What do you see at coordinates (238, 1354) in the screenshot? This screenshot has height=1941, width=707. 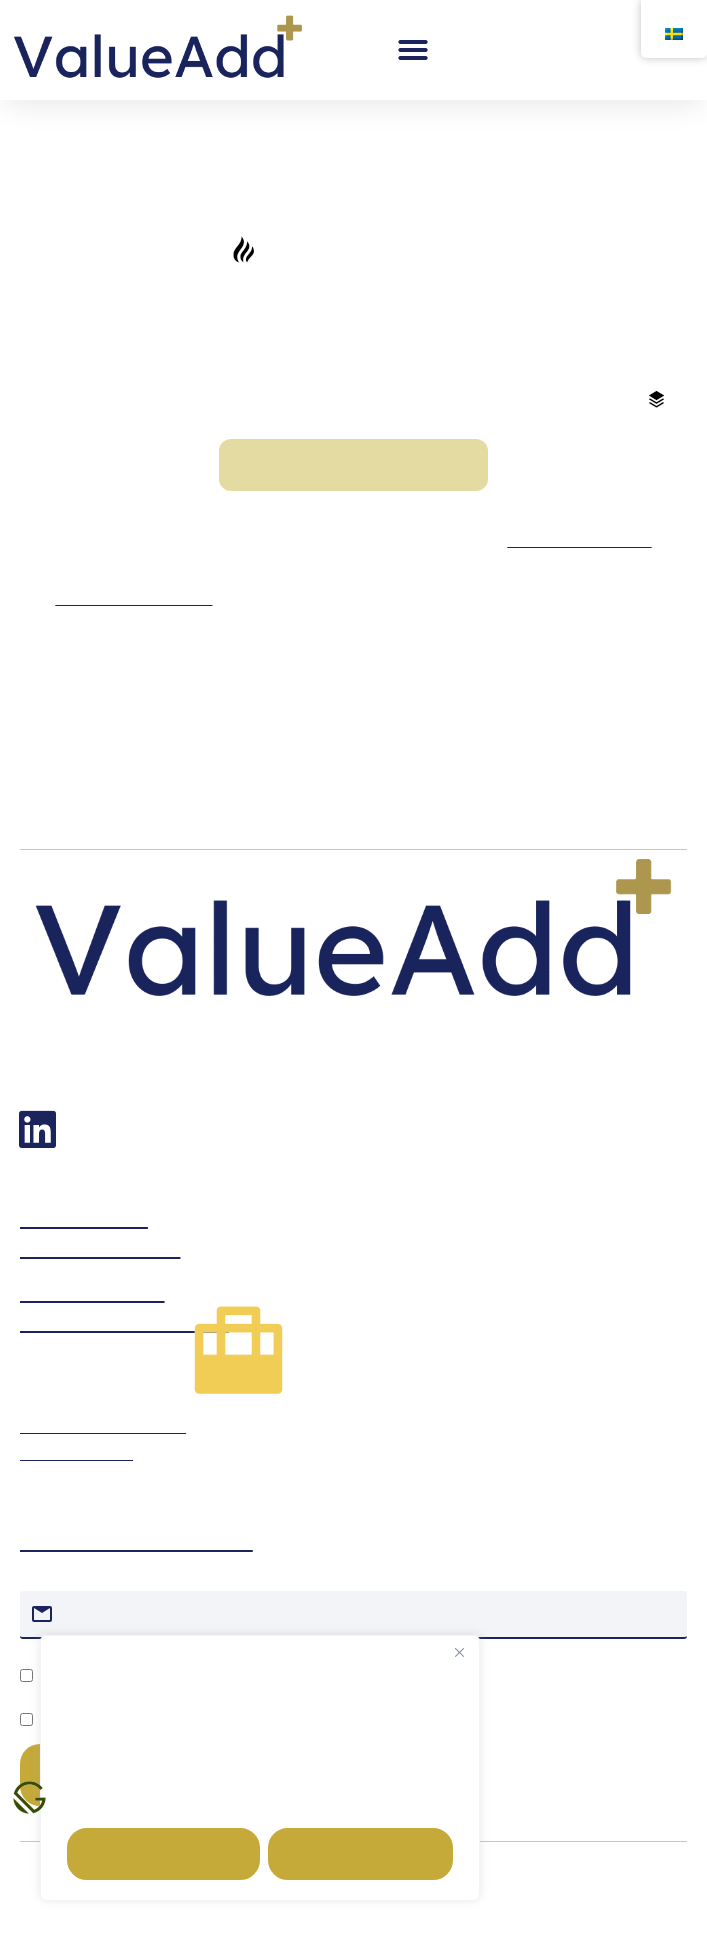 I see `access work or business documents` at bounding box center [238, 1354].